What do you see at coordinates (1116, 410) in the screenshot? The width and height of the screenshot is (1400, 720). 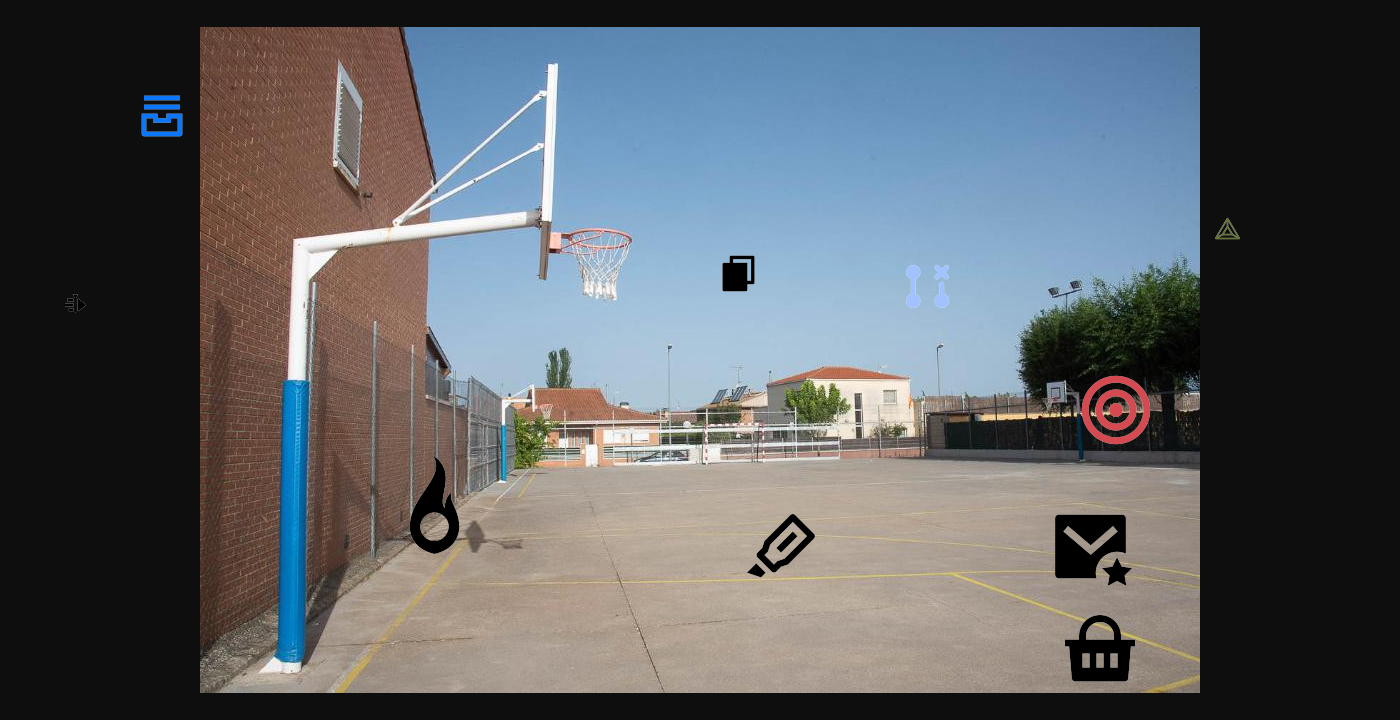 I see `activate focus mode` at bounding box center [1116, 410].